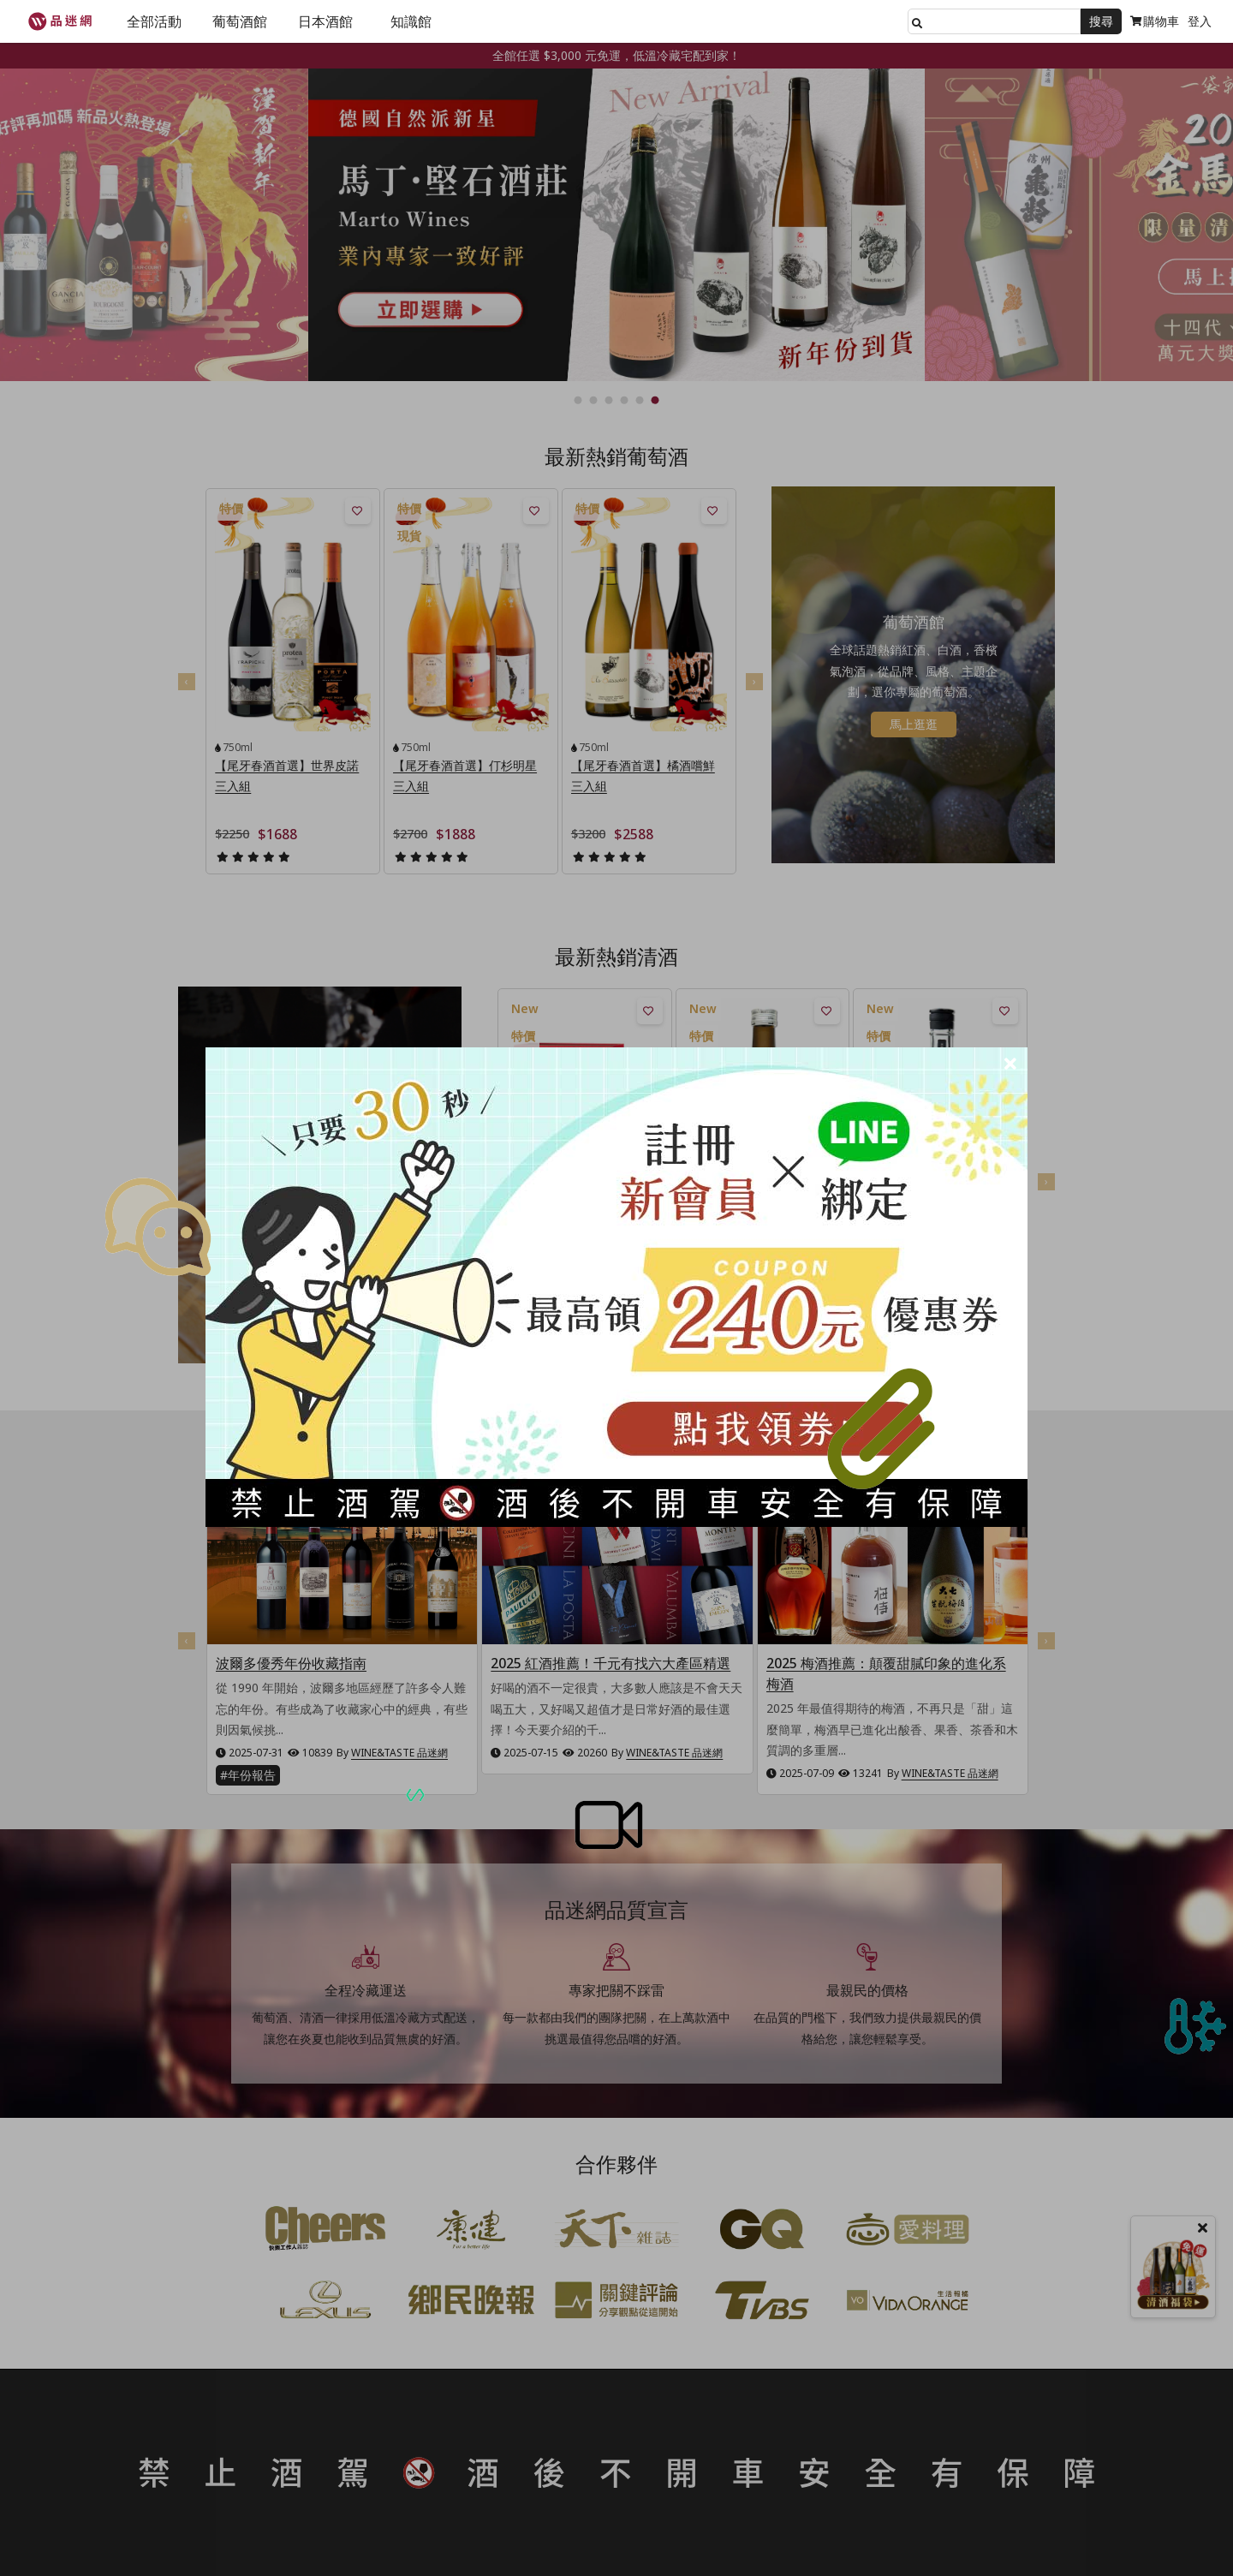  I want to click on indicates cold or freezing temperature, so click(1195, 2026).